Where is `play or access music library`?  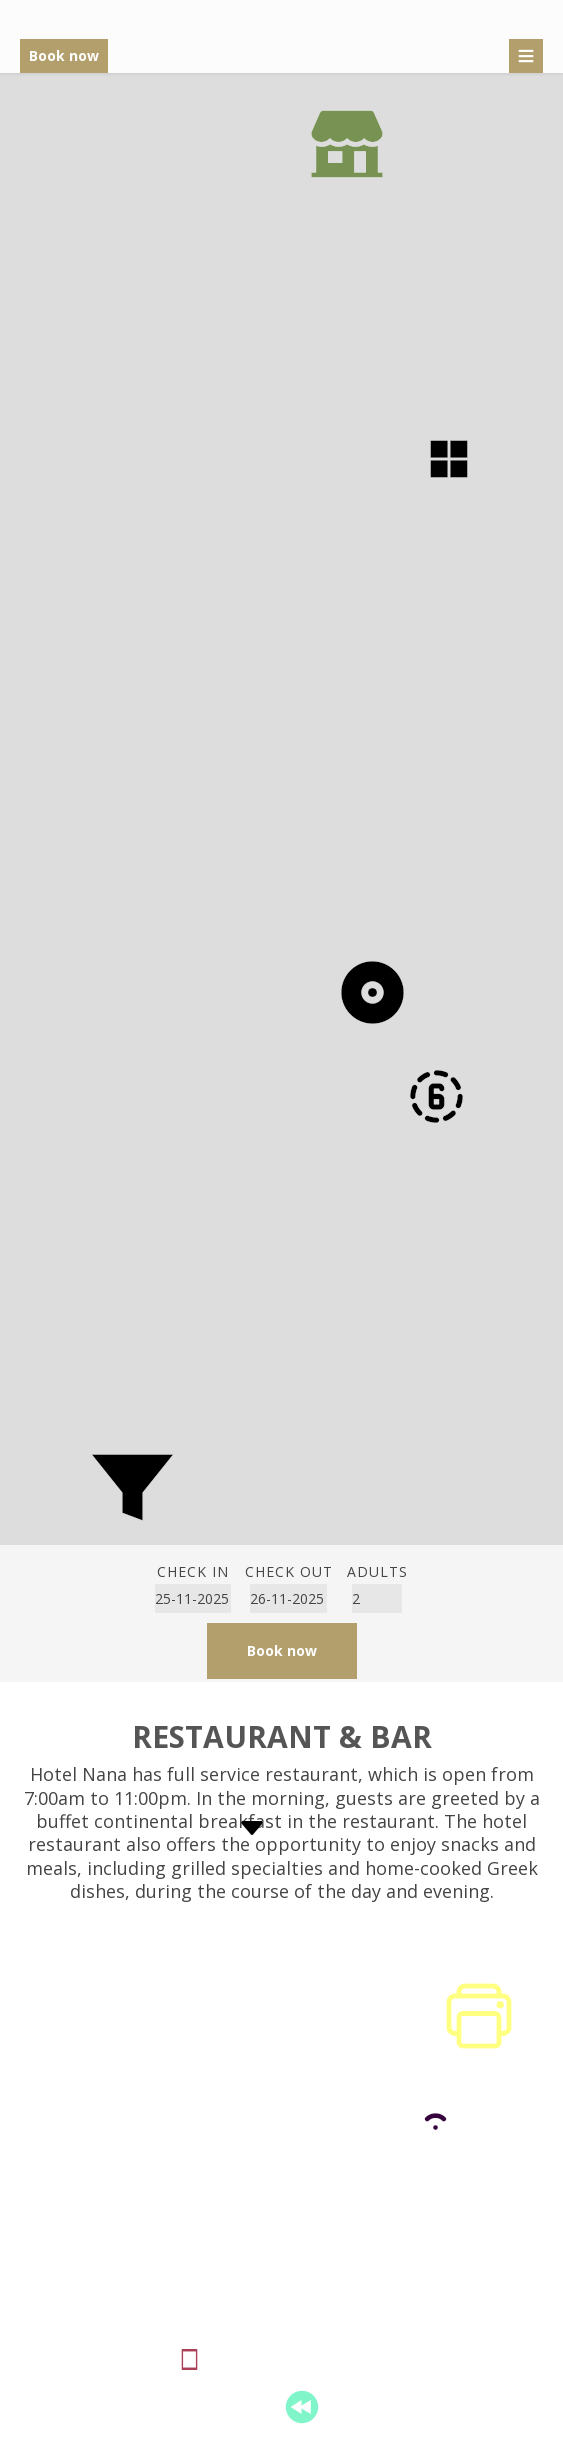
play or access music library is located at coordinates (372, 992).